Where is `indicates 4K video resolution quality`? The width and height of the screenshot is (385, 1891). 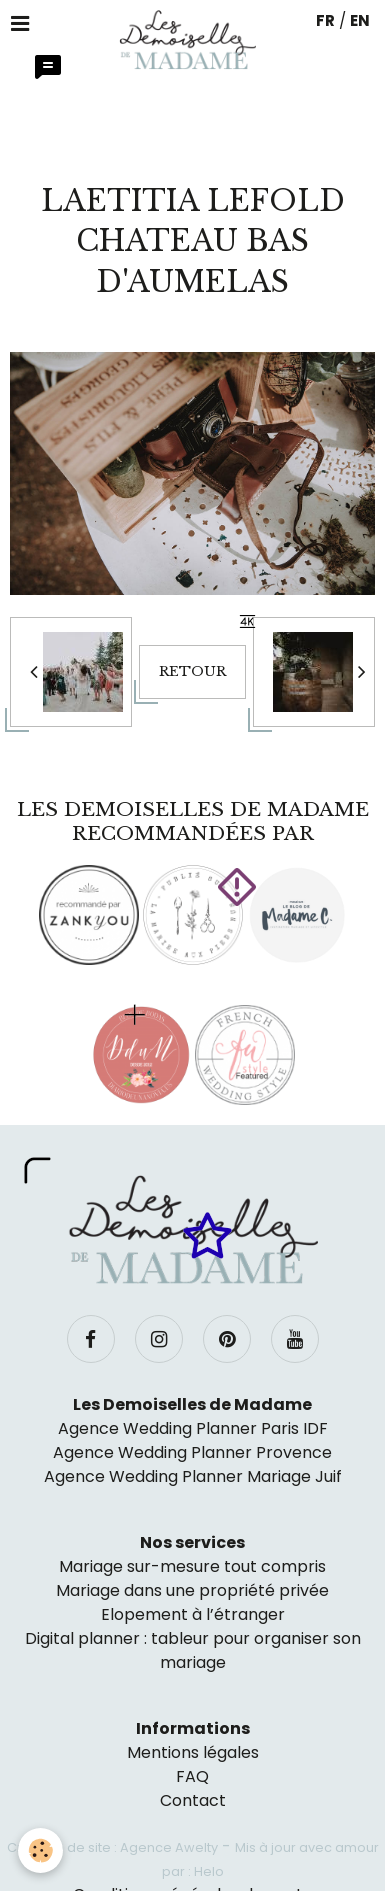 indicates 4K video resolution quality is located at coordinates (247, 621).